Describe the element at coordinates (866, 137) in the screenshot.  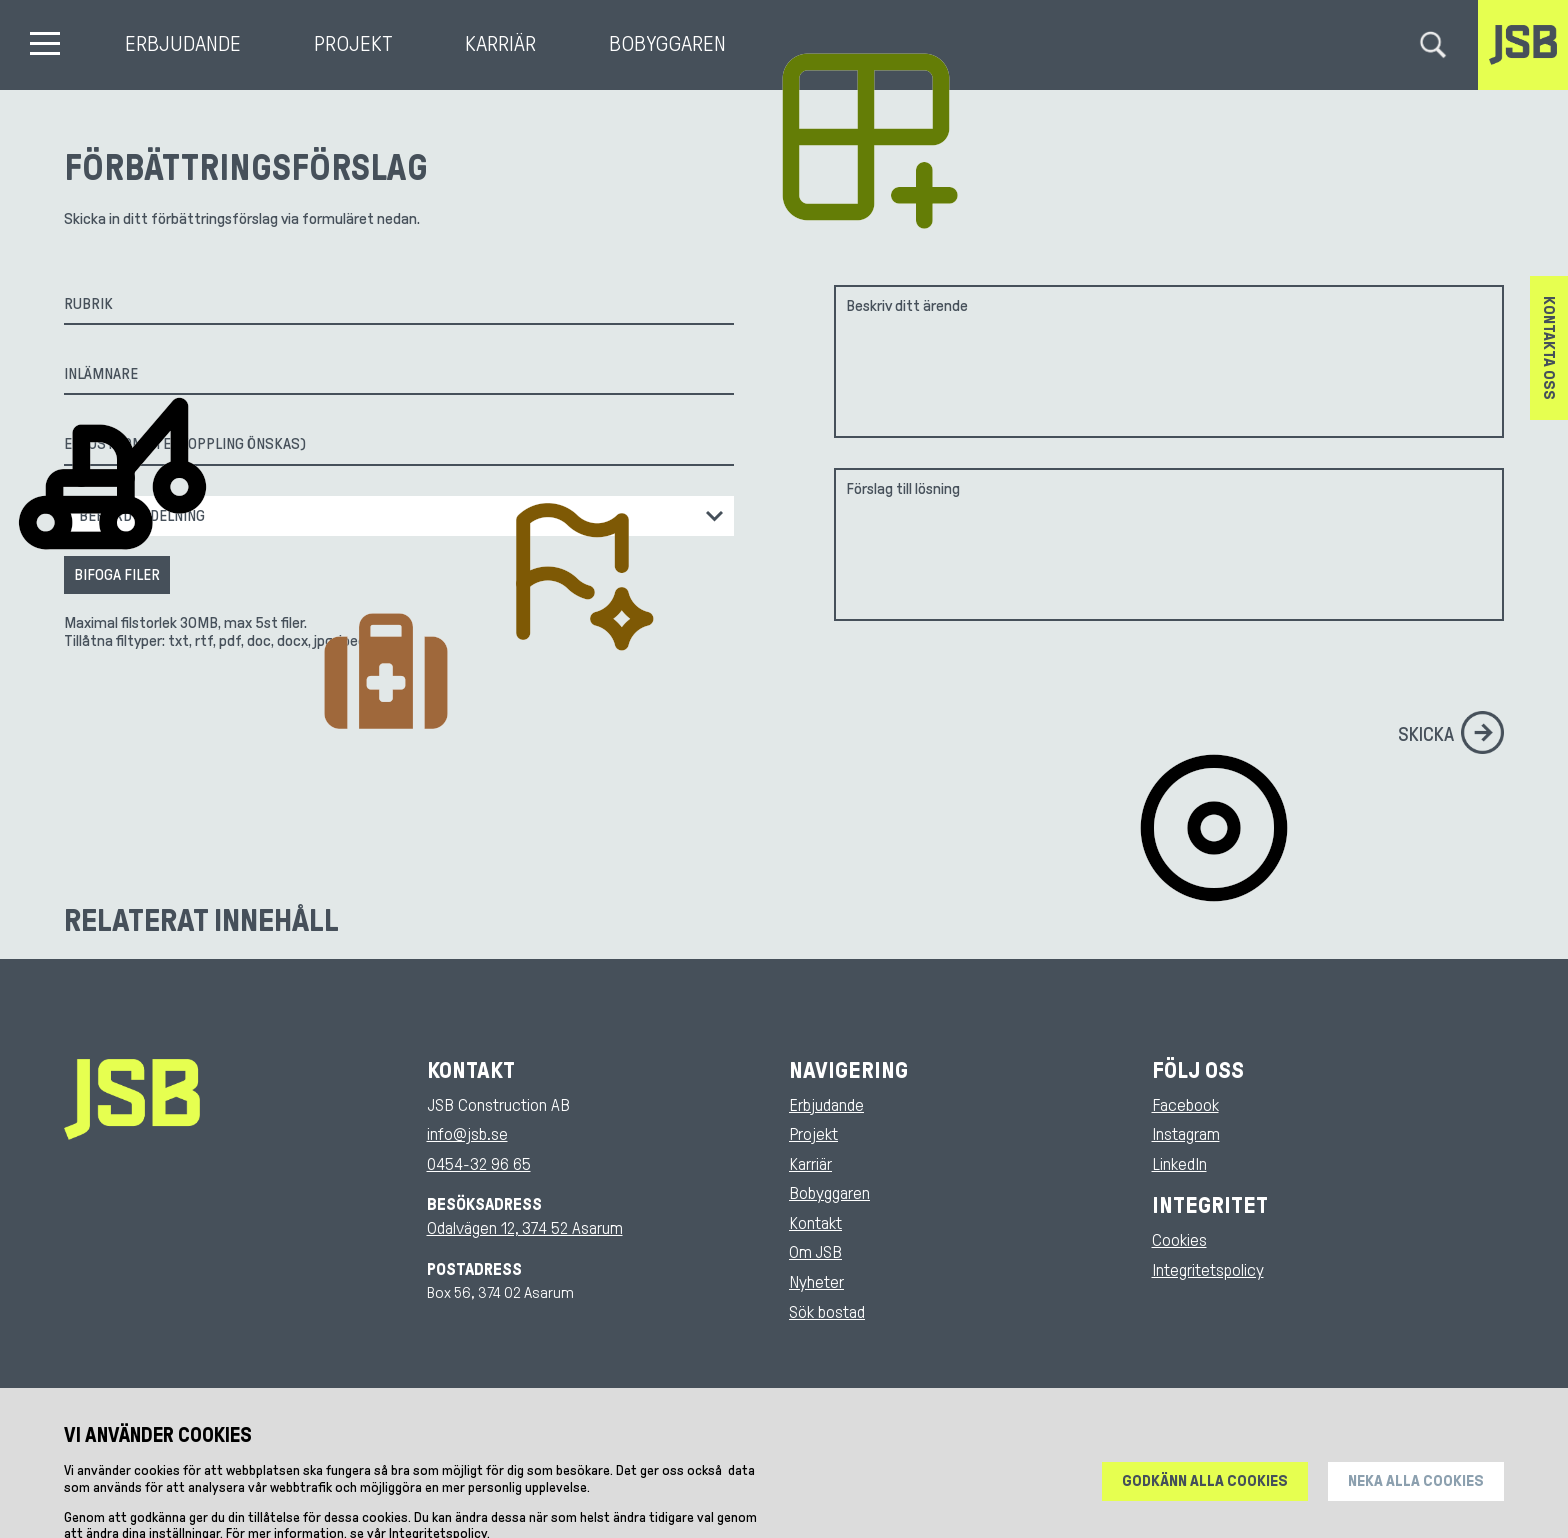
I see `add a new widget or tile to dashboard` at that location.